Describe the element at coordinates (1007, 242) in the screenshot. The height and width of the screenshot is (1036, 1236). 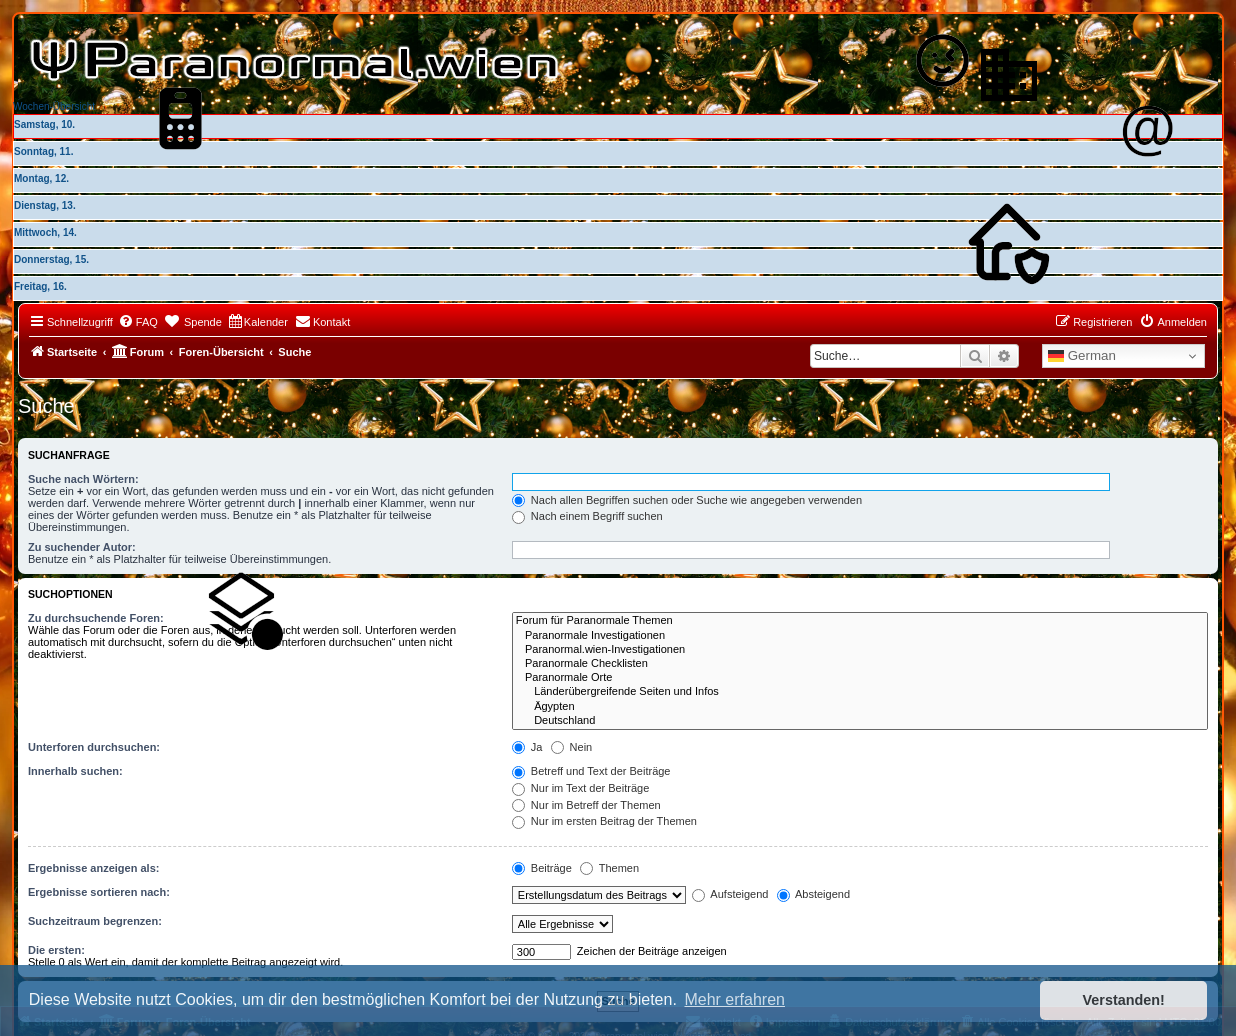
I see `home security settings` at that location.